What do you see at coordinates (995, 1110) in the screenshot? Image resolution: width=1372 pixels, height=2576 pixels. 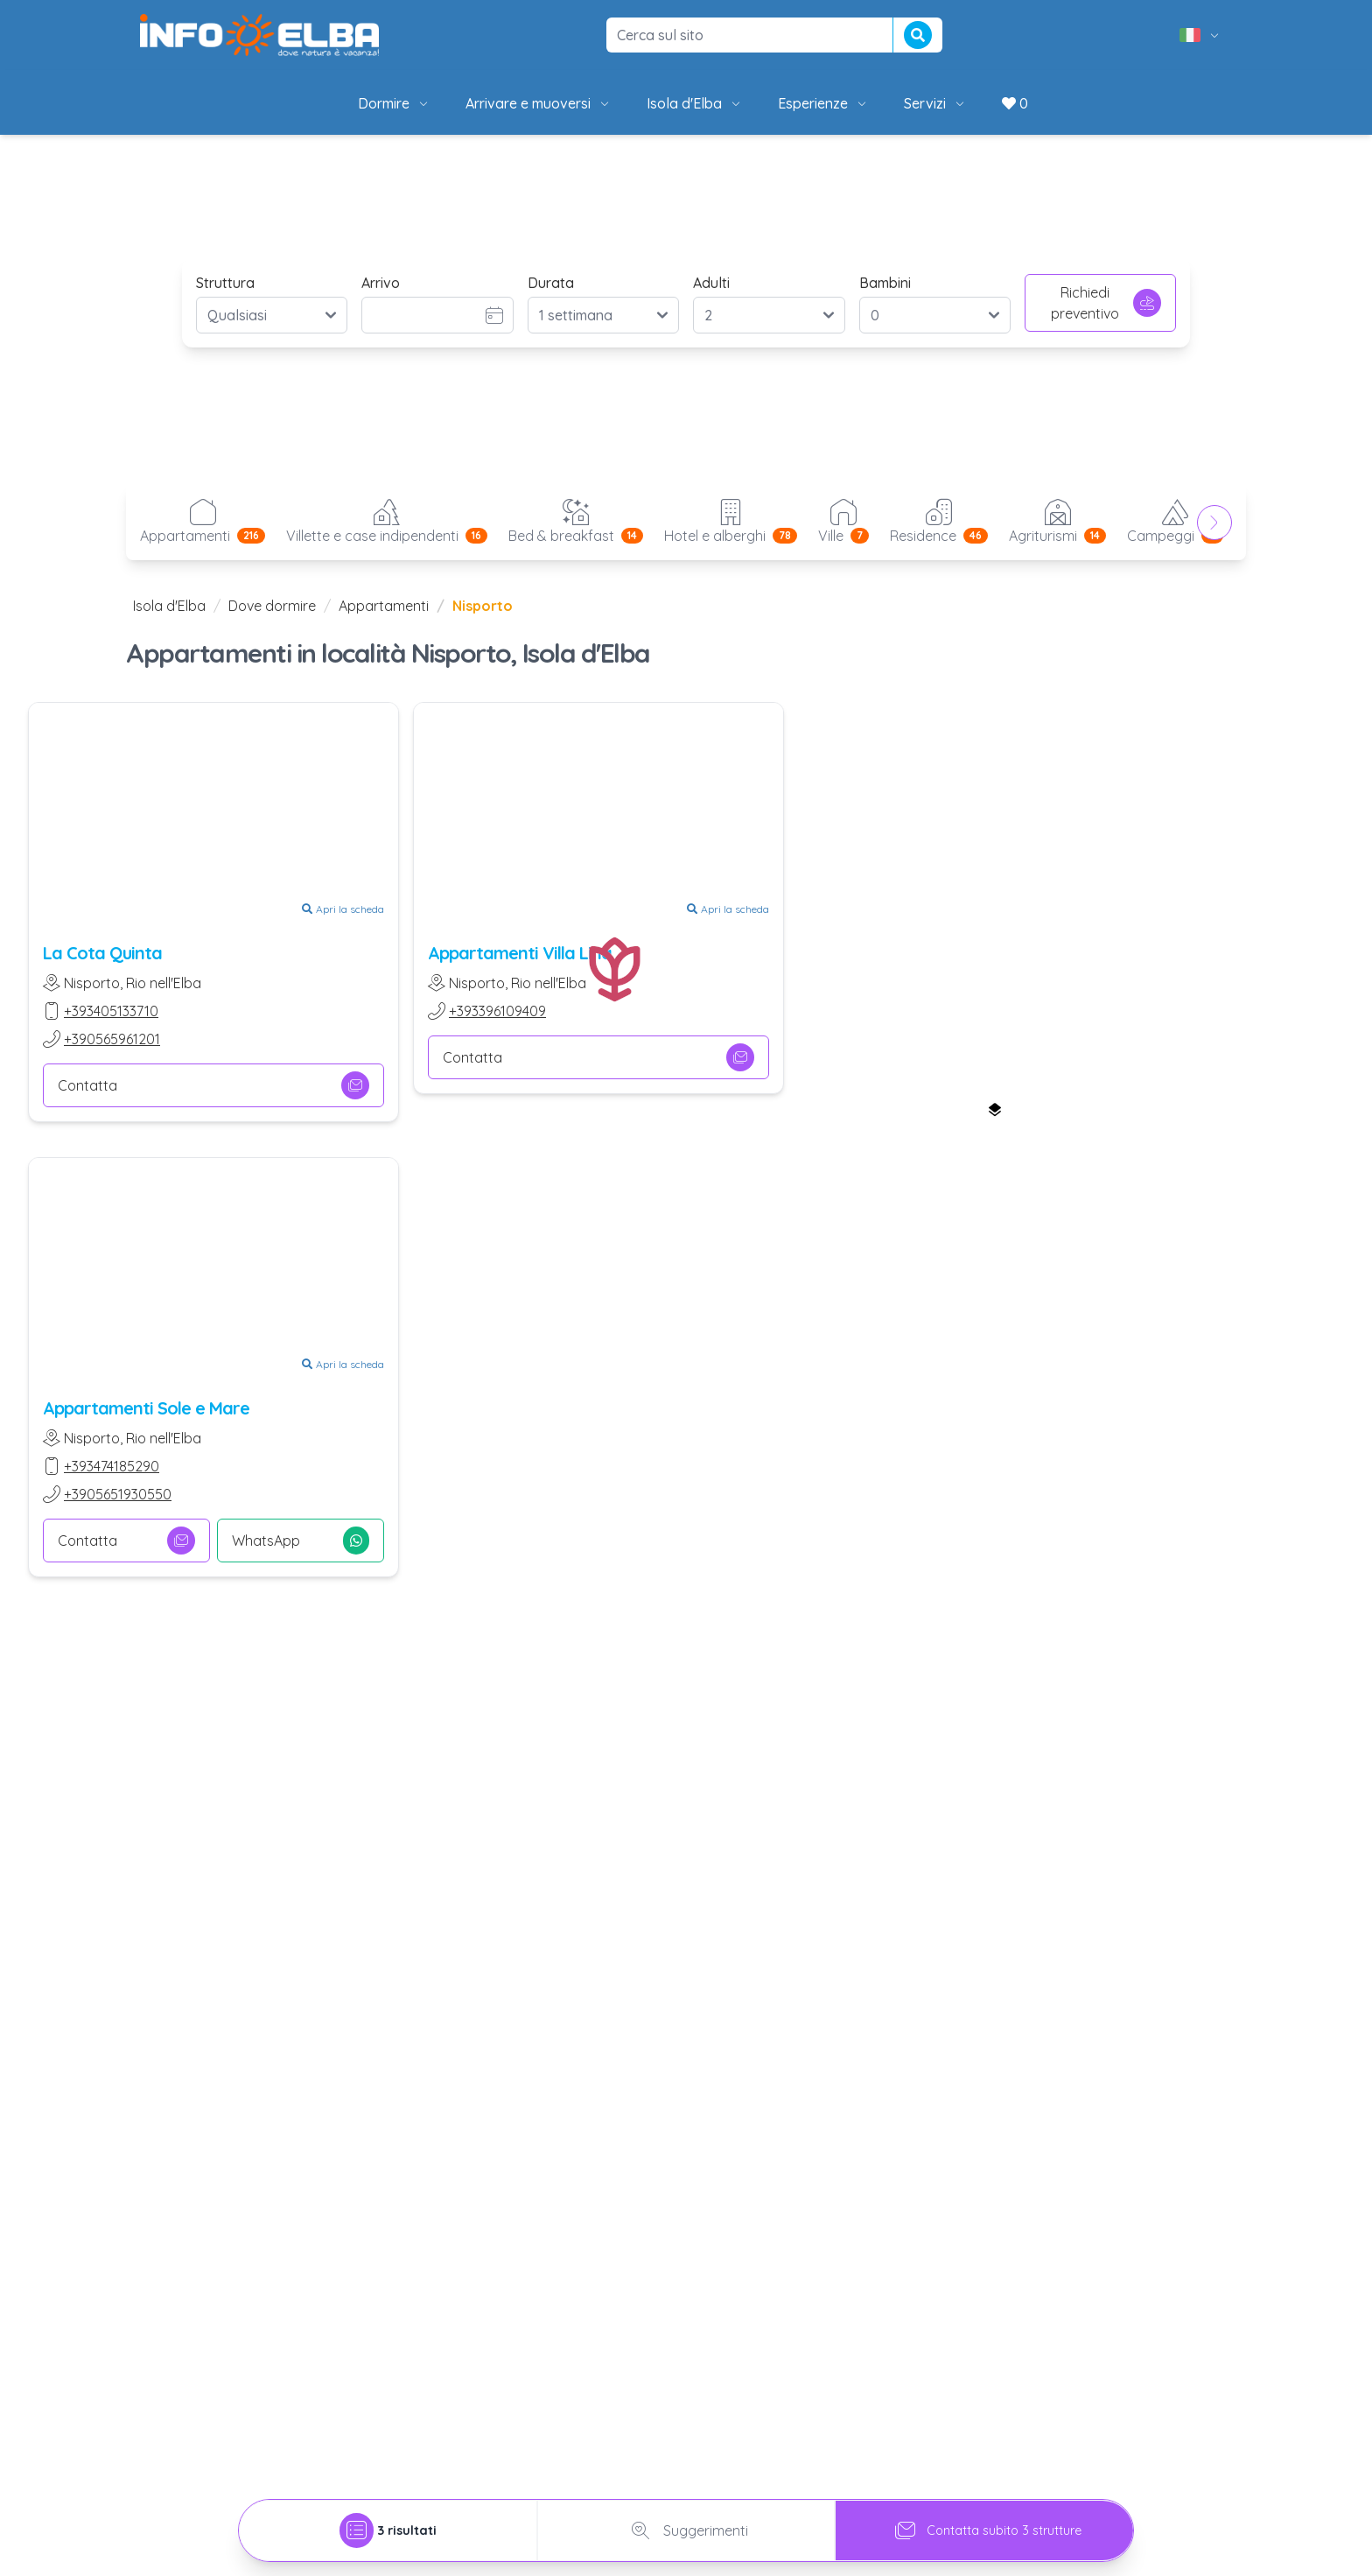 I see `toggle map layers or overlays` at bounding box center [995, 1110].